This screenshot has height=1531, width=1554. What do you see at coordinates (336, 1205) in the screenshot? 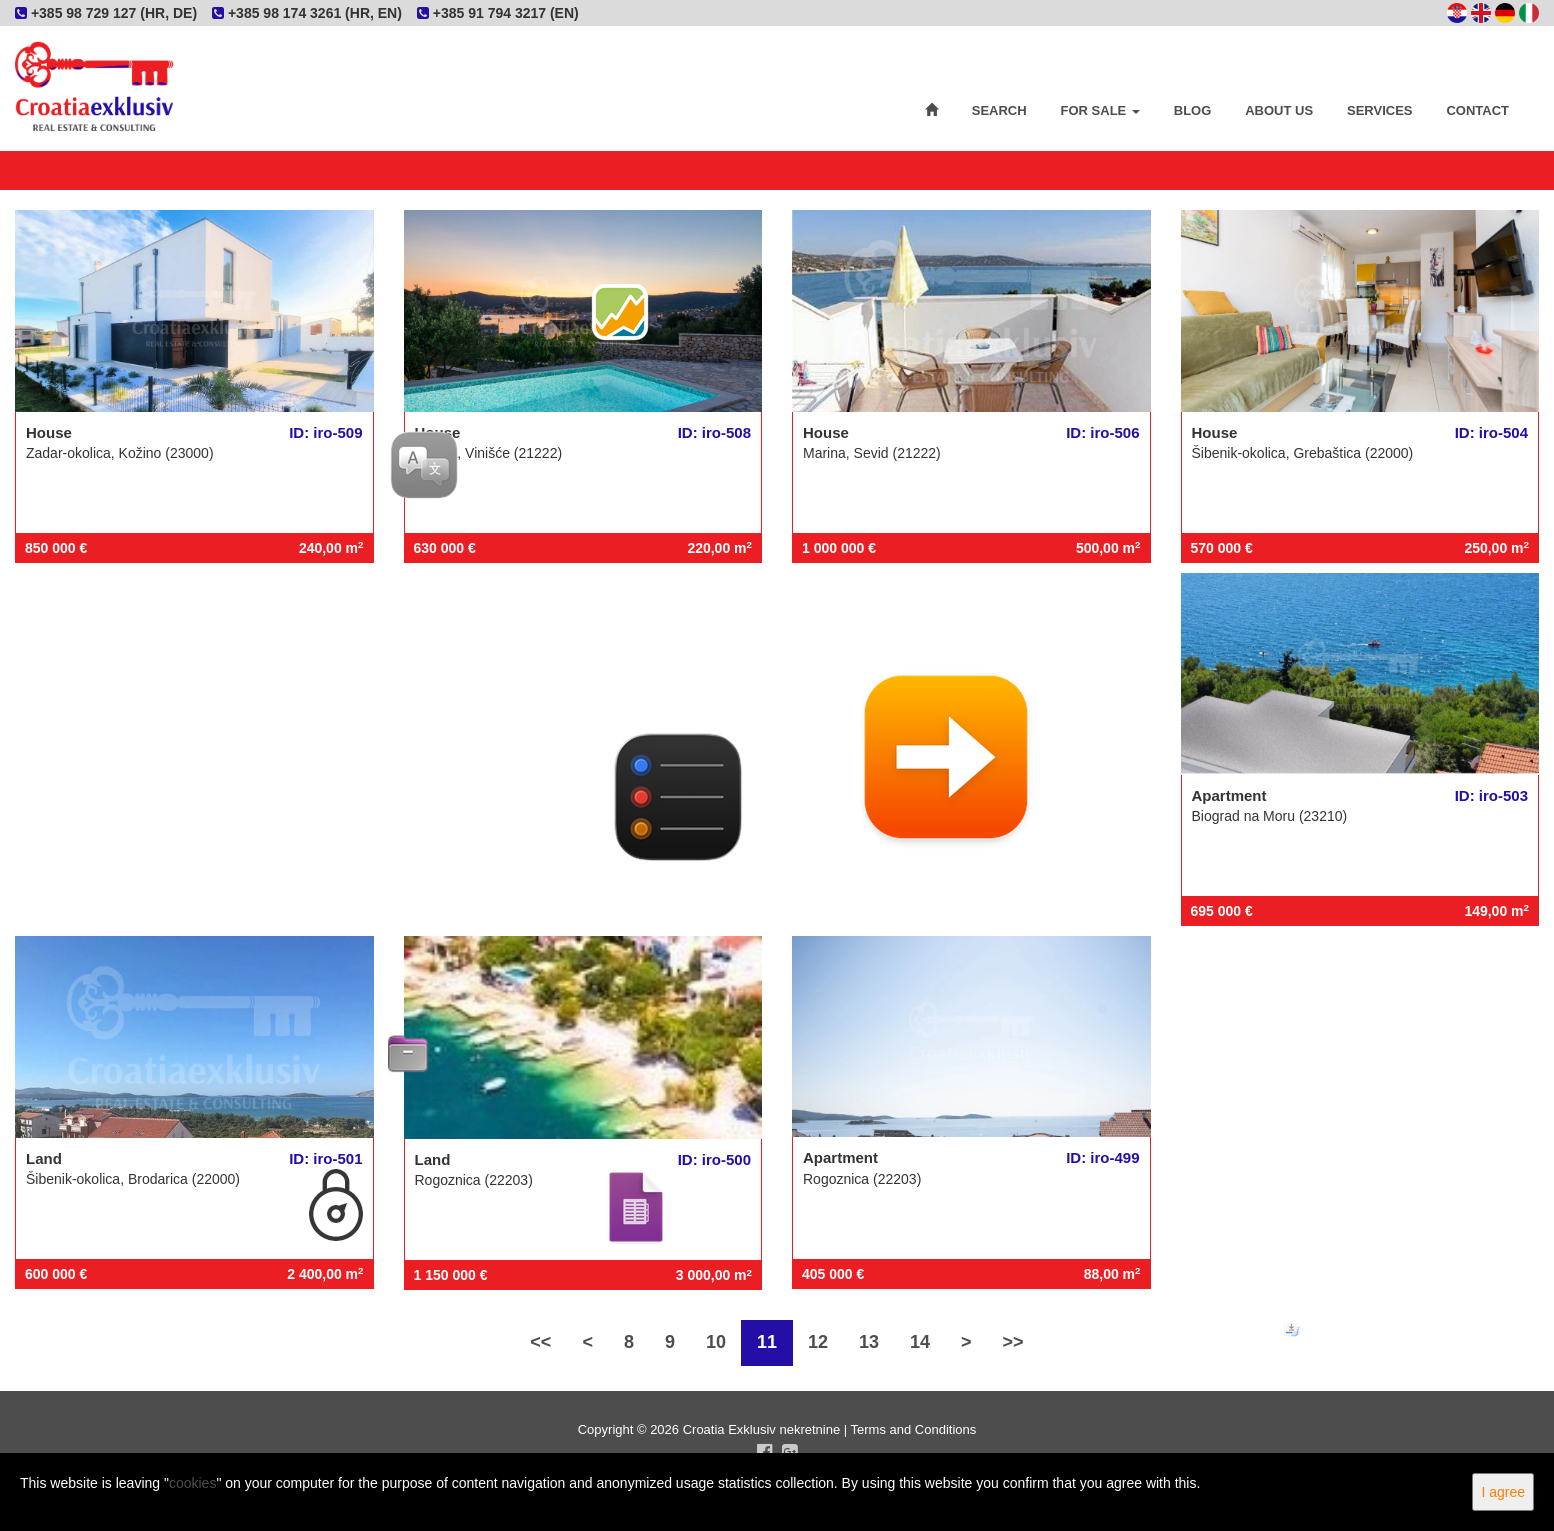
I see `open two-factor authentication app` at bounding box center [336, 1205].